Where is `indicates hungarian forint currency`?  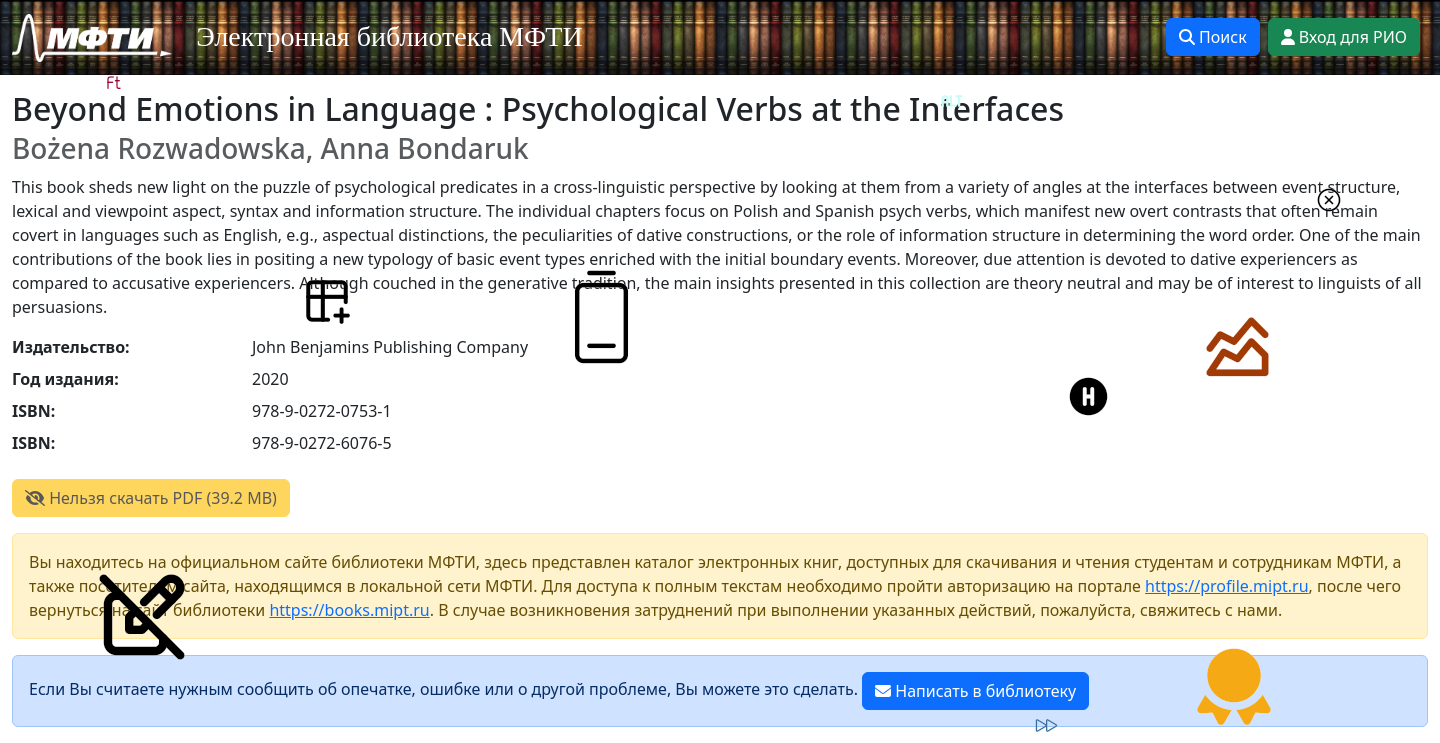 indicates hungarian forint currency is located at coordinates (114, 83).